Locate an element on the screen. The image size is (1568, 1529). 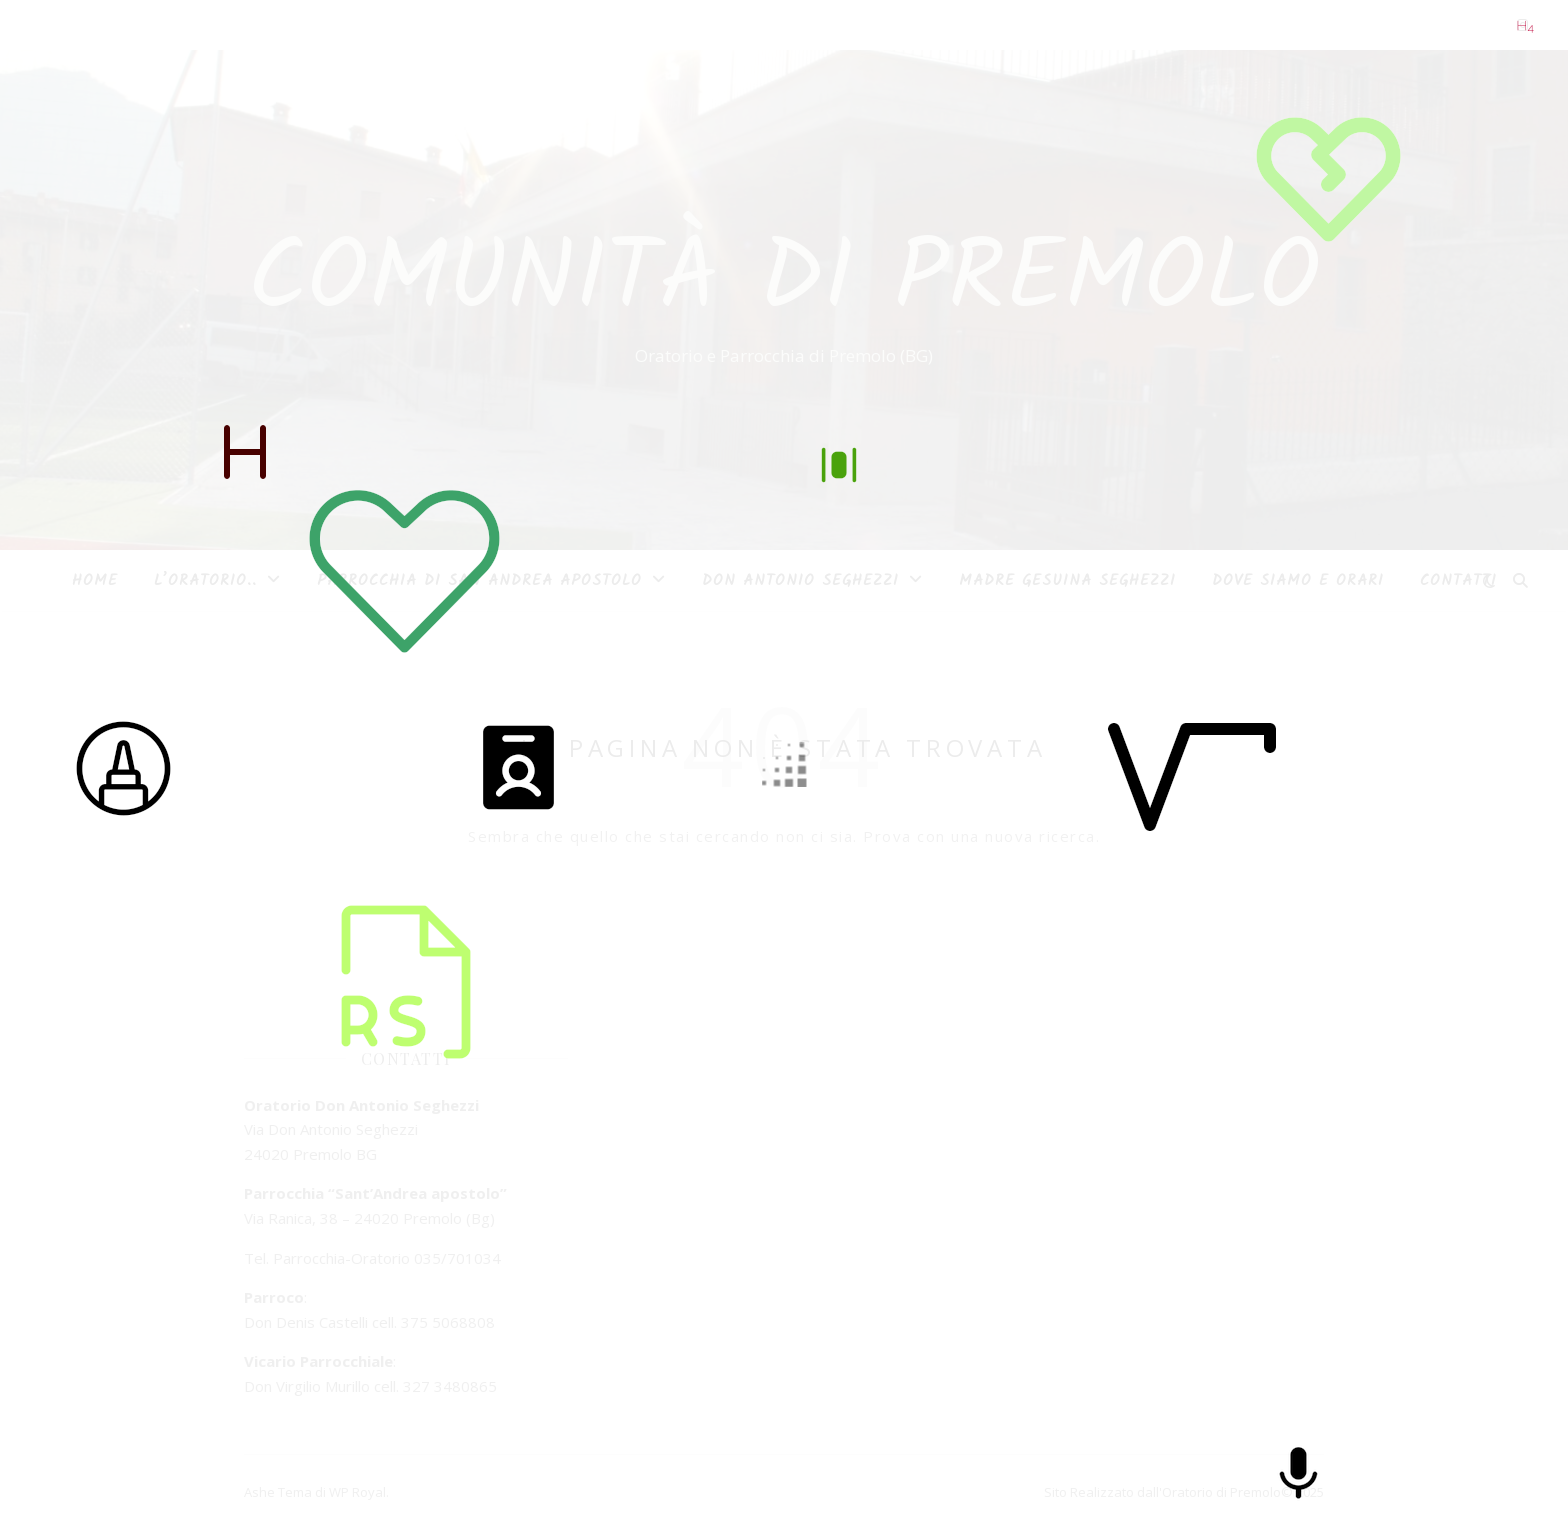
insert a heading in a text document is located at coordinates (245, 452).